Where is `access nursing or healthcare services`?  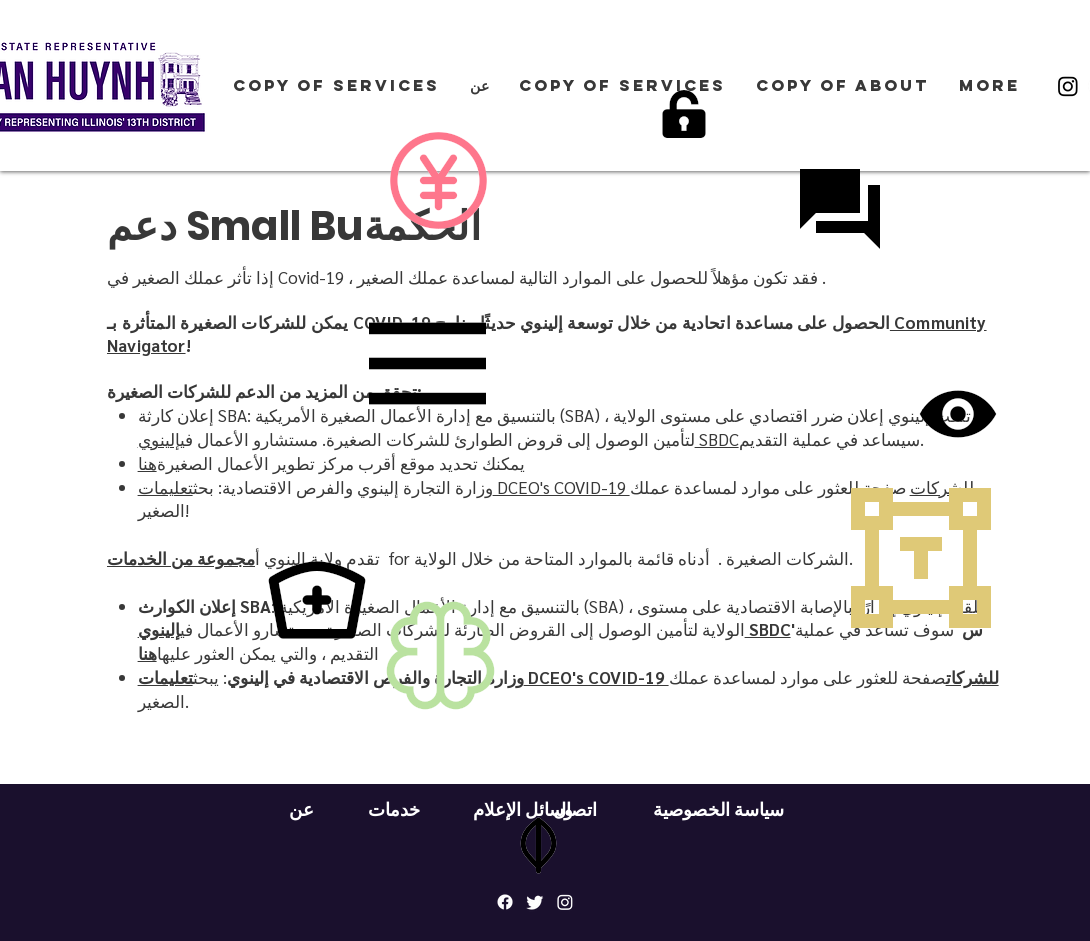 access nursing or healthcare services is located at coordinates (317, 600).